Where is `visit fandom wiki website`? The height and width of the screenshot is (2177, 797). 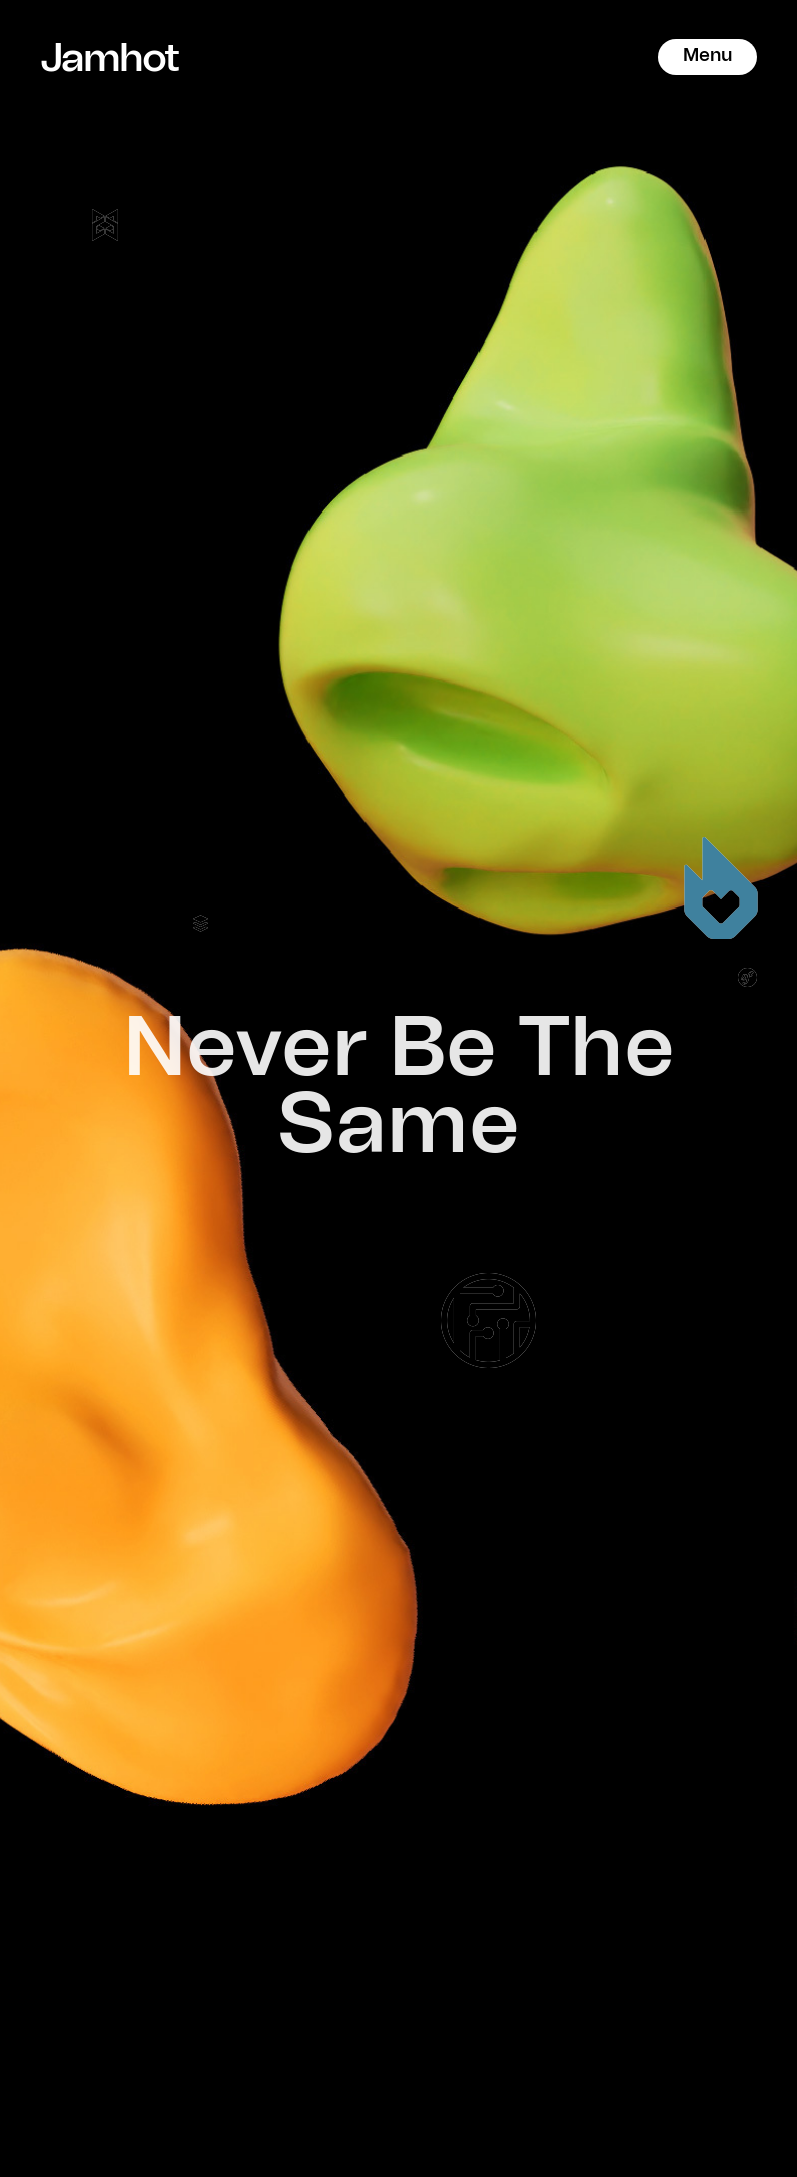
visit fandom wiki website is located at coordinates (721, 888).